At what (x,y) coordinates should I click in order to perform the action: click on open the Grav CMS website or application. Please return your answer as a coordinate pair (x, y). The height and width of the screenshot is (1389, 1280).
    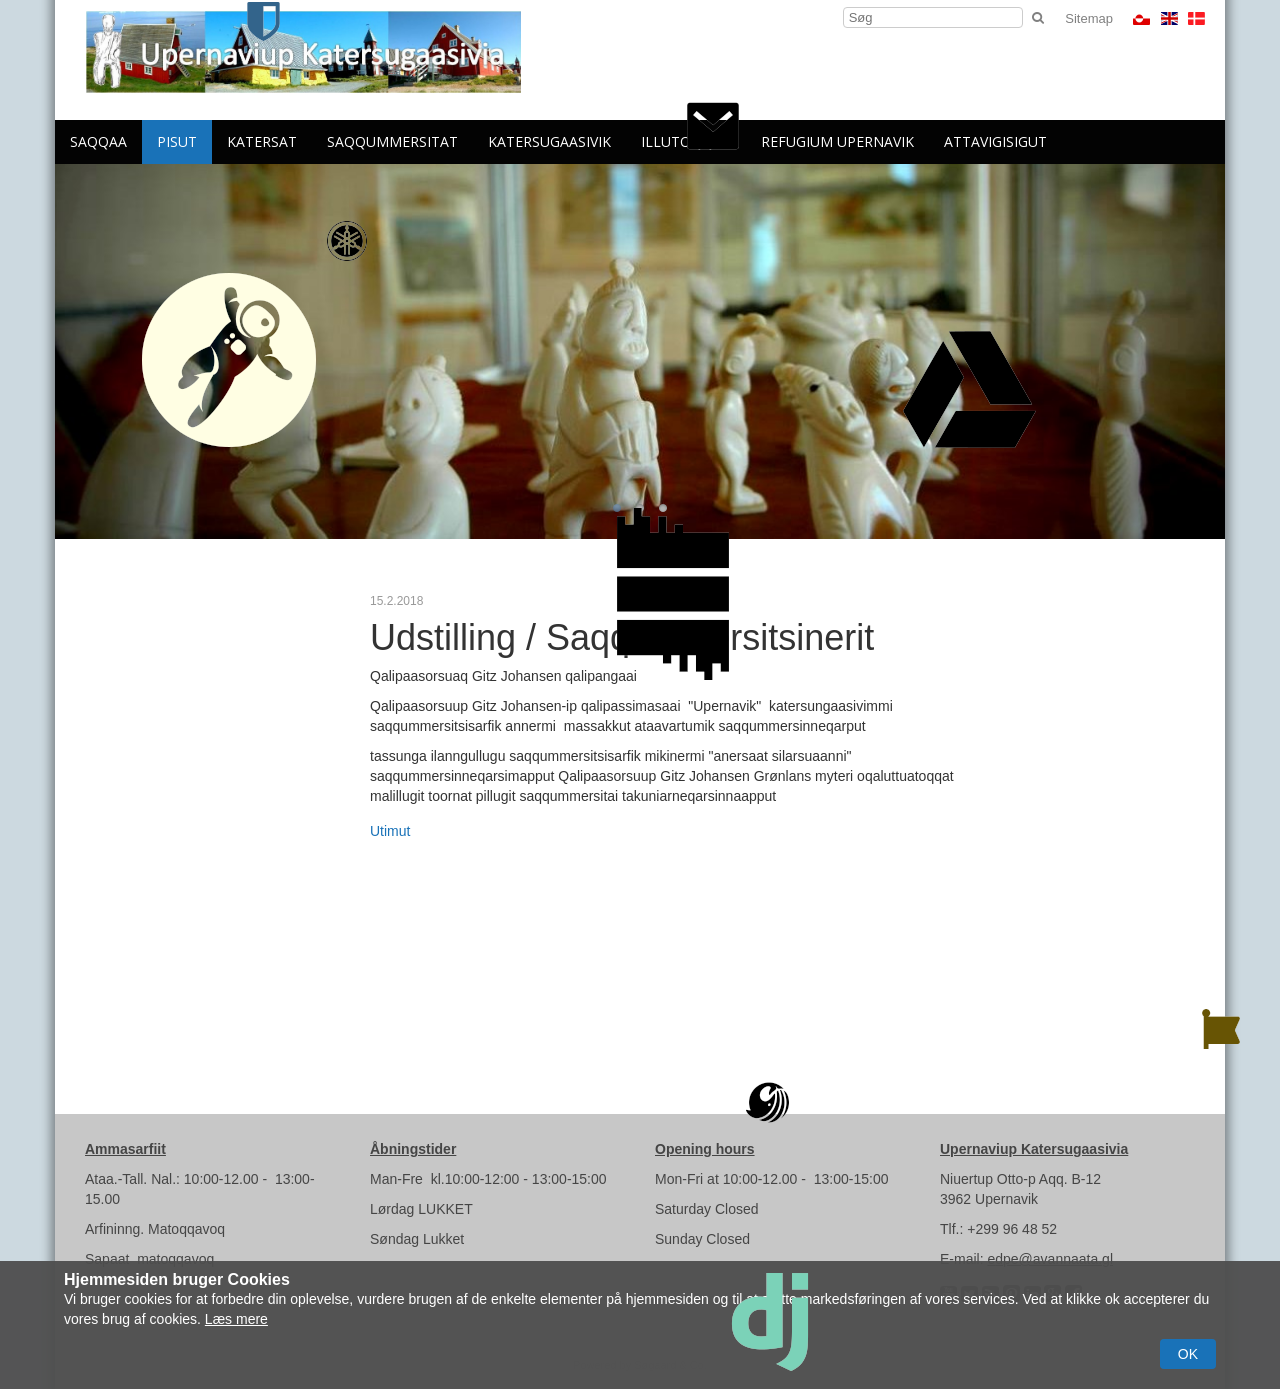
    Looking at the image, I should click on (229, 360).